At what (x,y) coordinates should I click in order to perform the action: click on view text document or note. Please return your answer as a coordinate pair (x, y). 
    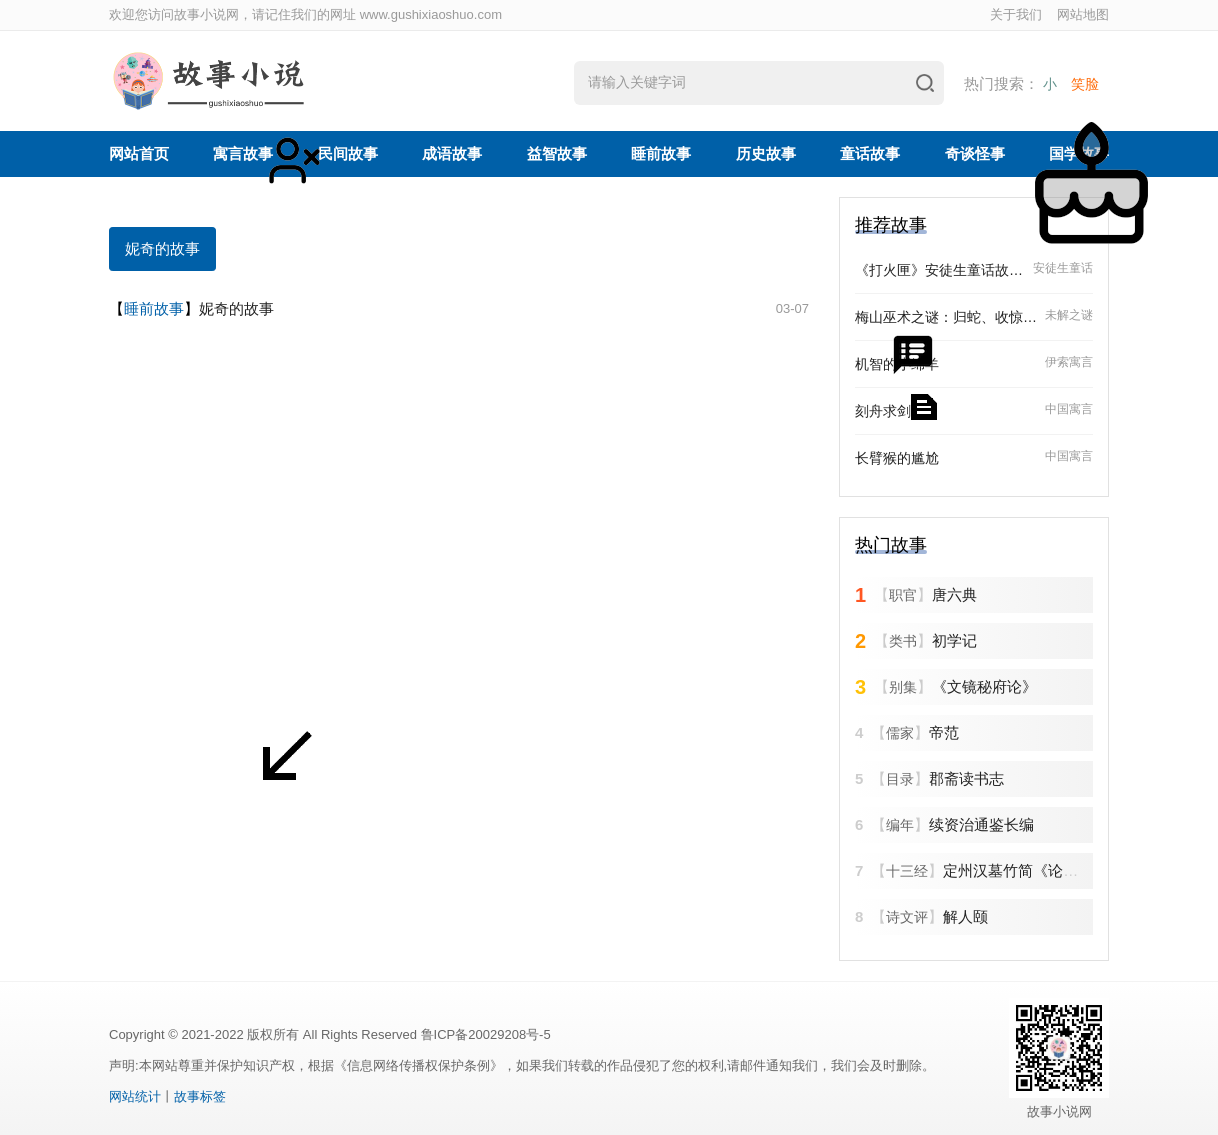
    Looking at the image, I should click on (924, 407).